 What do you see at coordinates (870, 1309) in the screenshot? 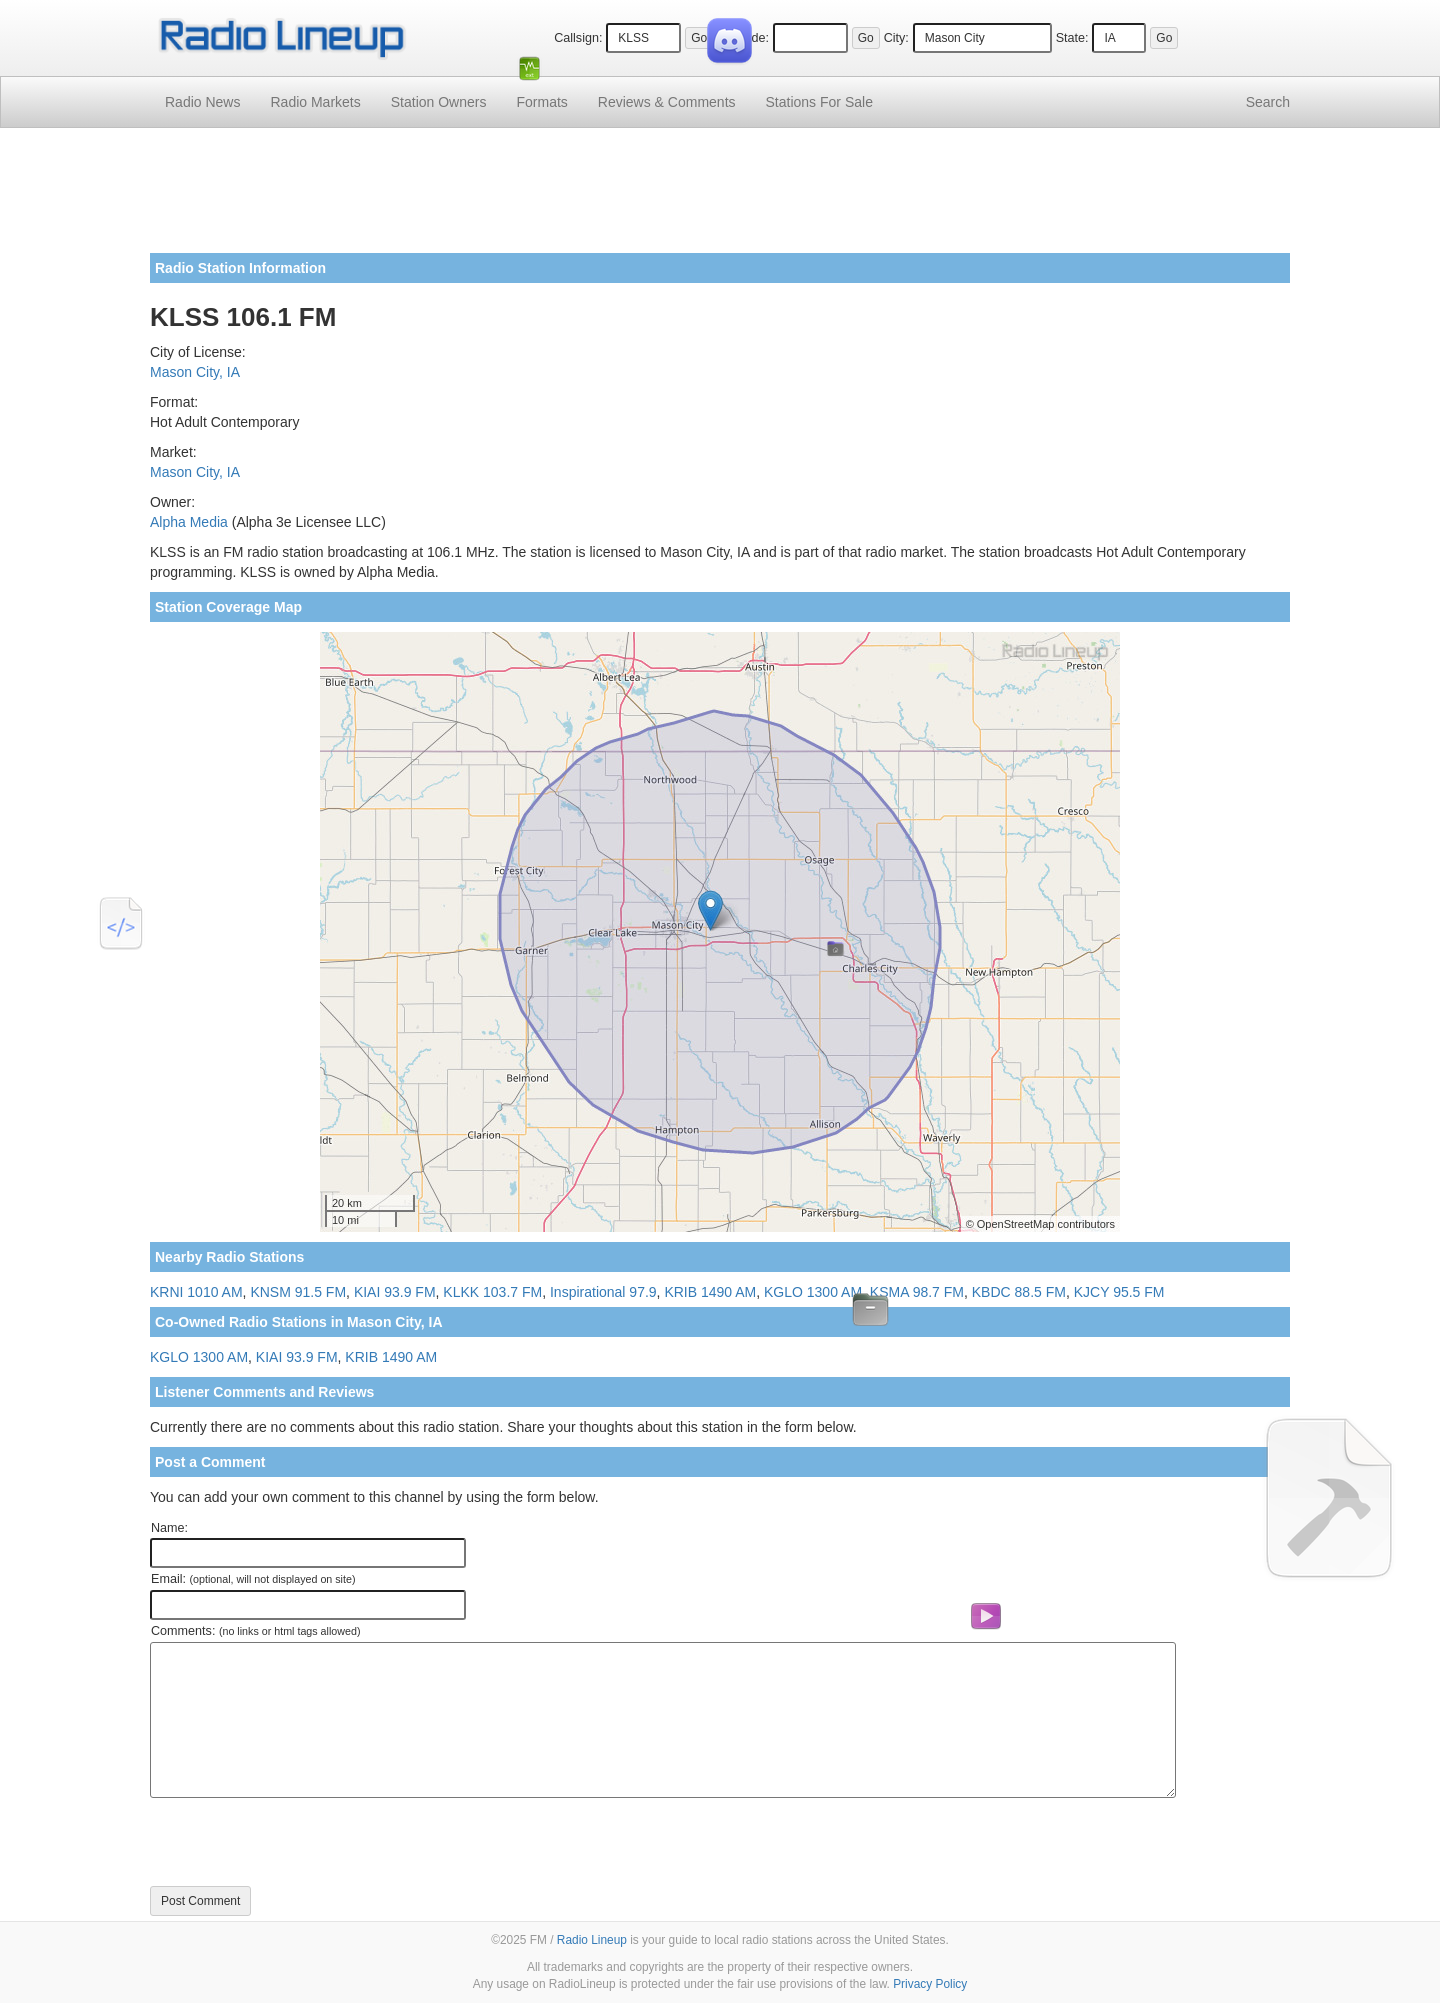
I see `open the file manager application` at bounding box center [870, 1309].